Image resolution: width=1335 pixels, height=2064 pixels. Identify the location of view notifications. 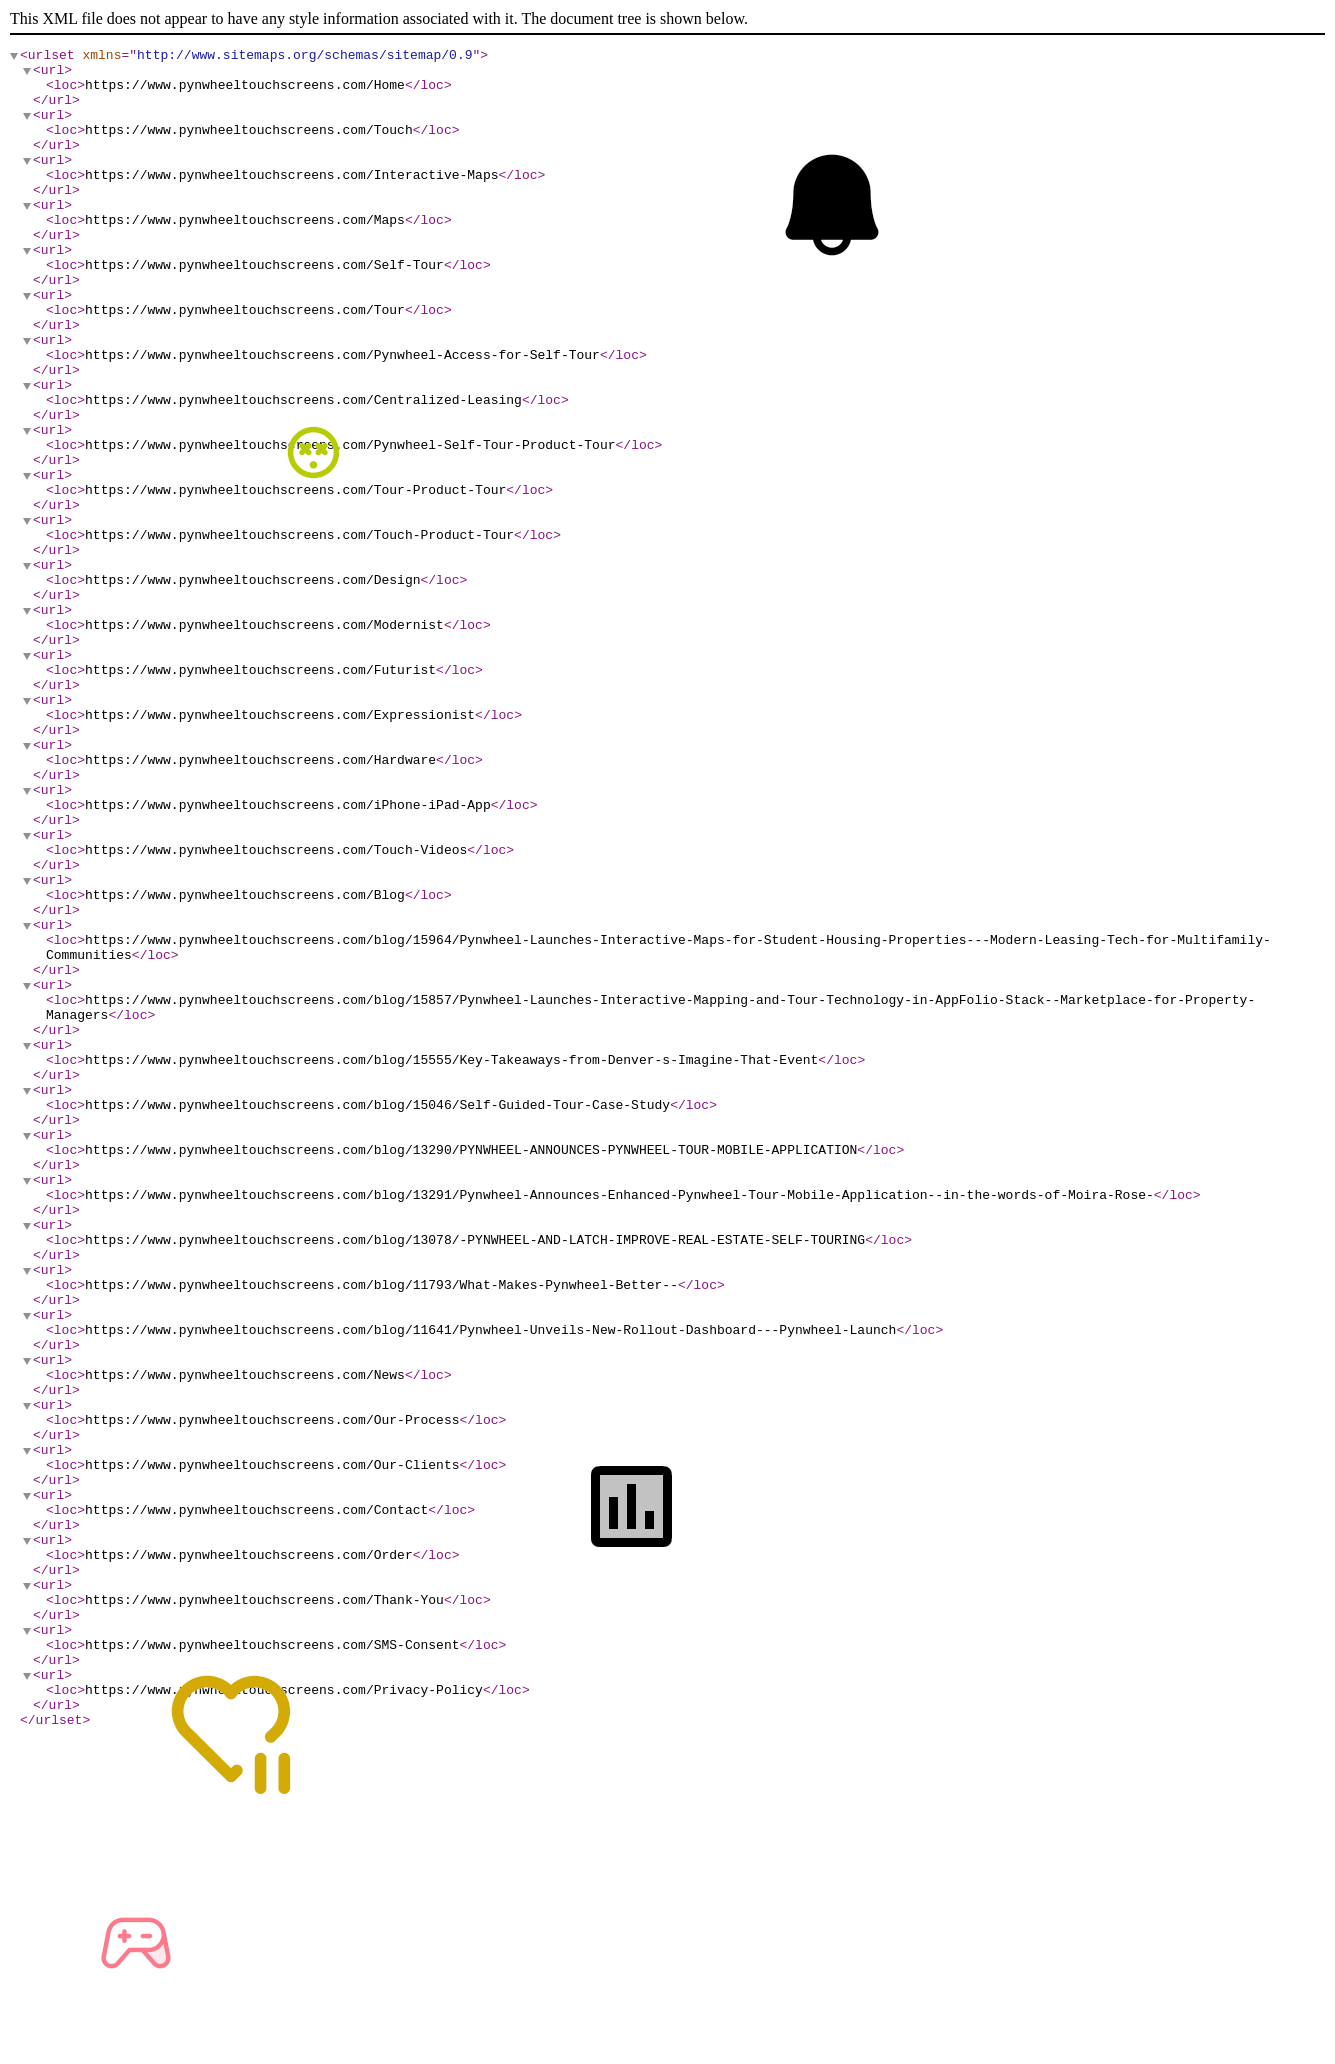
(832, 205).